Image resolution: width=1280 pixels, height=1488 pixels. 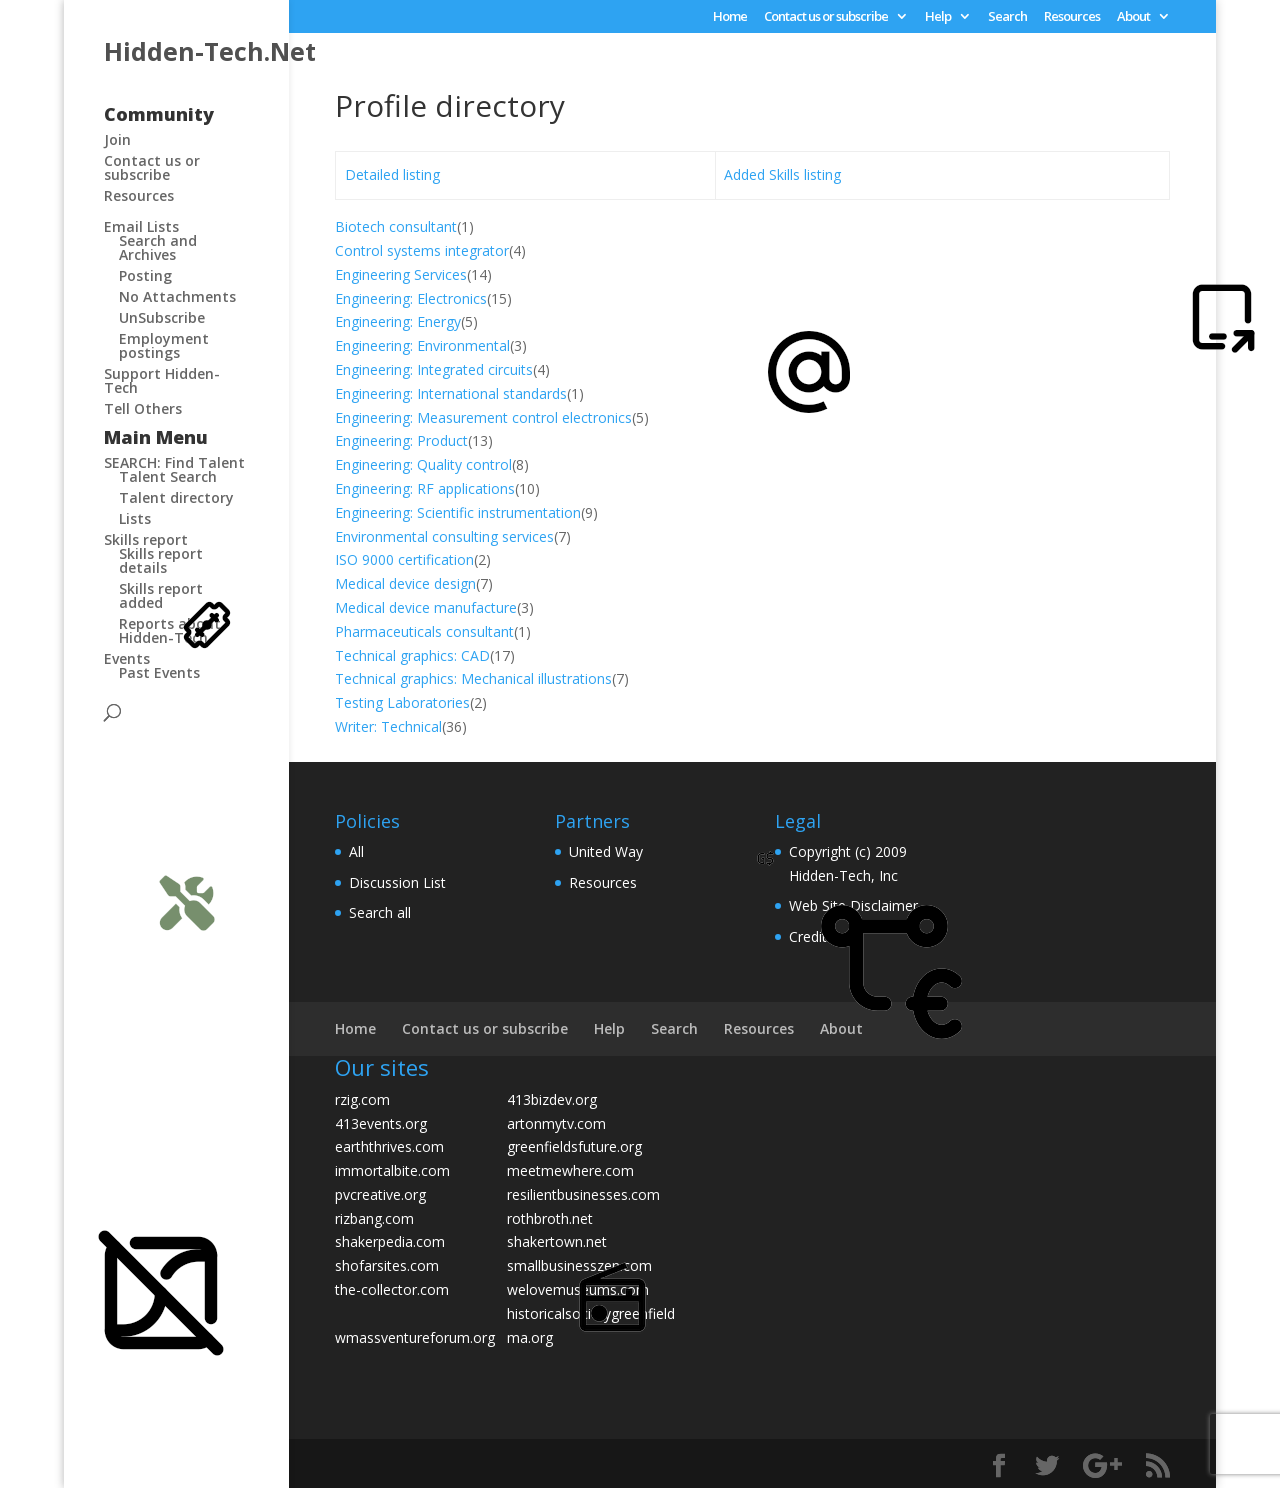 I want to click on access radio or audio streaming, so click(x=612, y=1298).